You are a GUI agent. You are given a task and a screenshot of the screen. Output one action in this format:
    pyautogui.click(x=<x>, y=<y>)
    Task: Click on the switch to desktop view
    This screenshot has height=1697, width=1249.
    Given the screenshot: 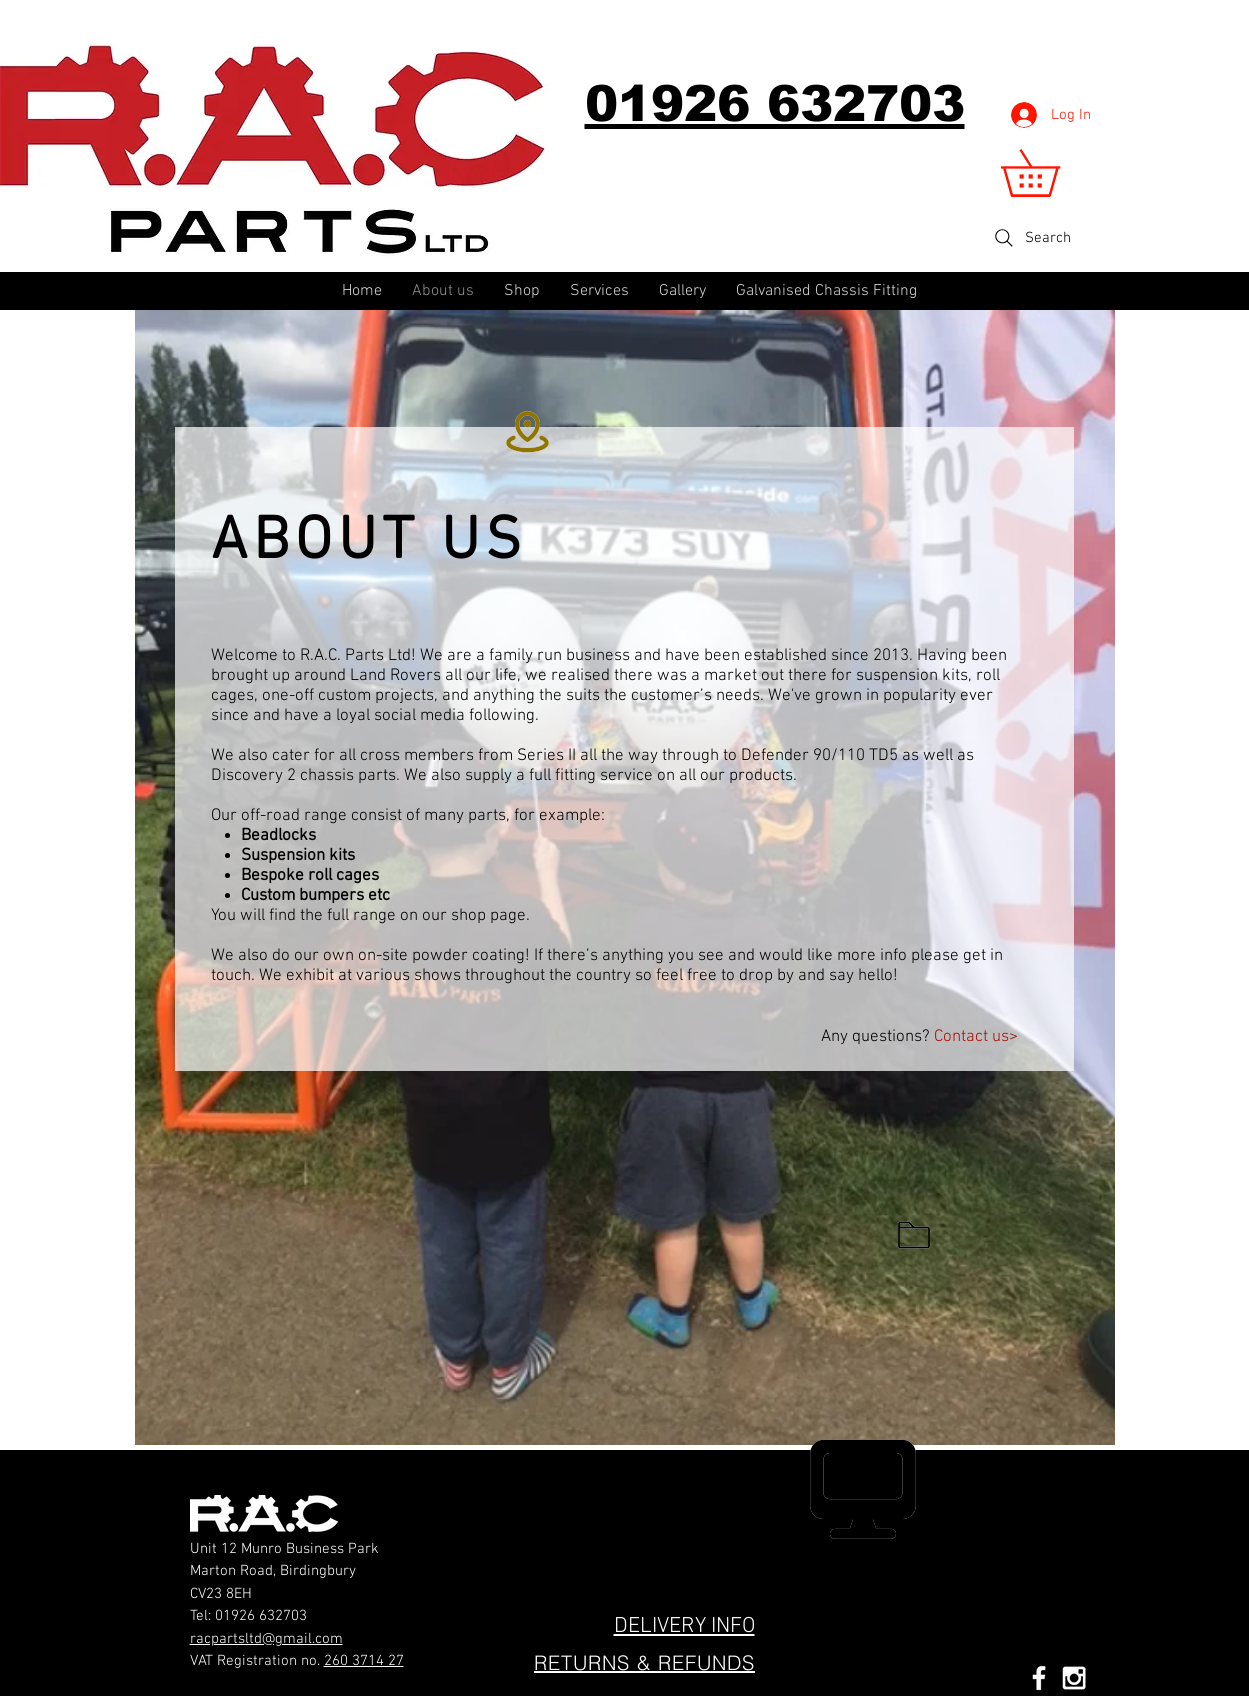 What is the action you would take?
    pyautogui.click(x=863, y=1486)
    